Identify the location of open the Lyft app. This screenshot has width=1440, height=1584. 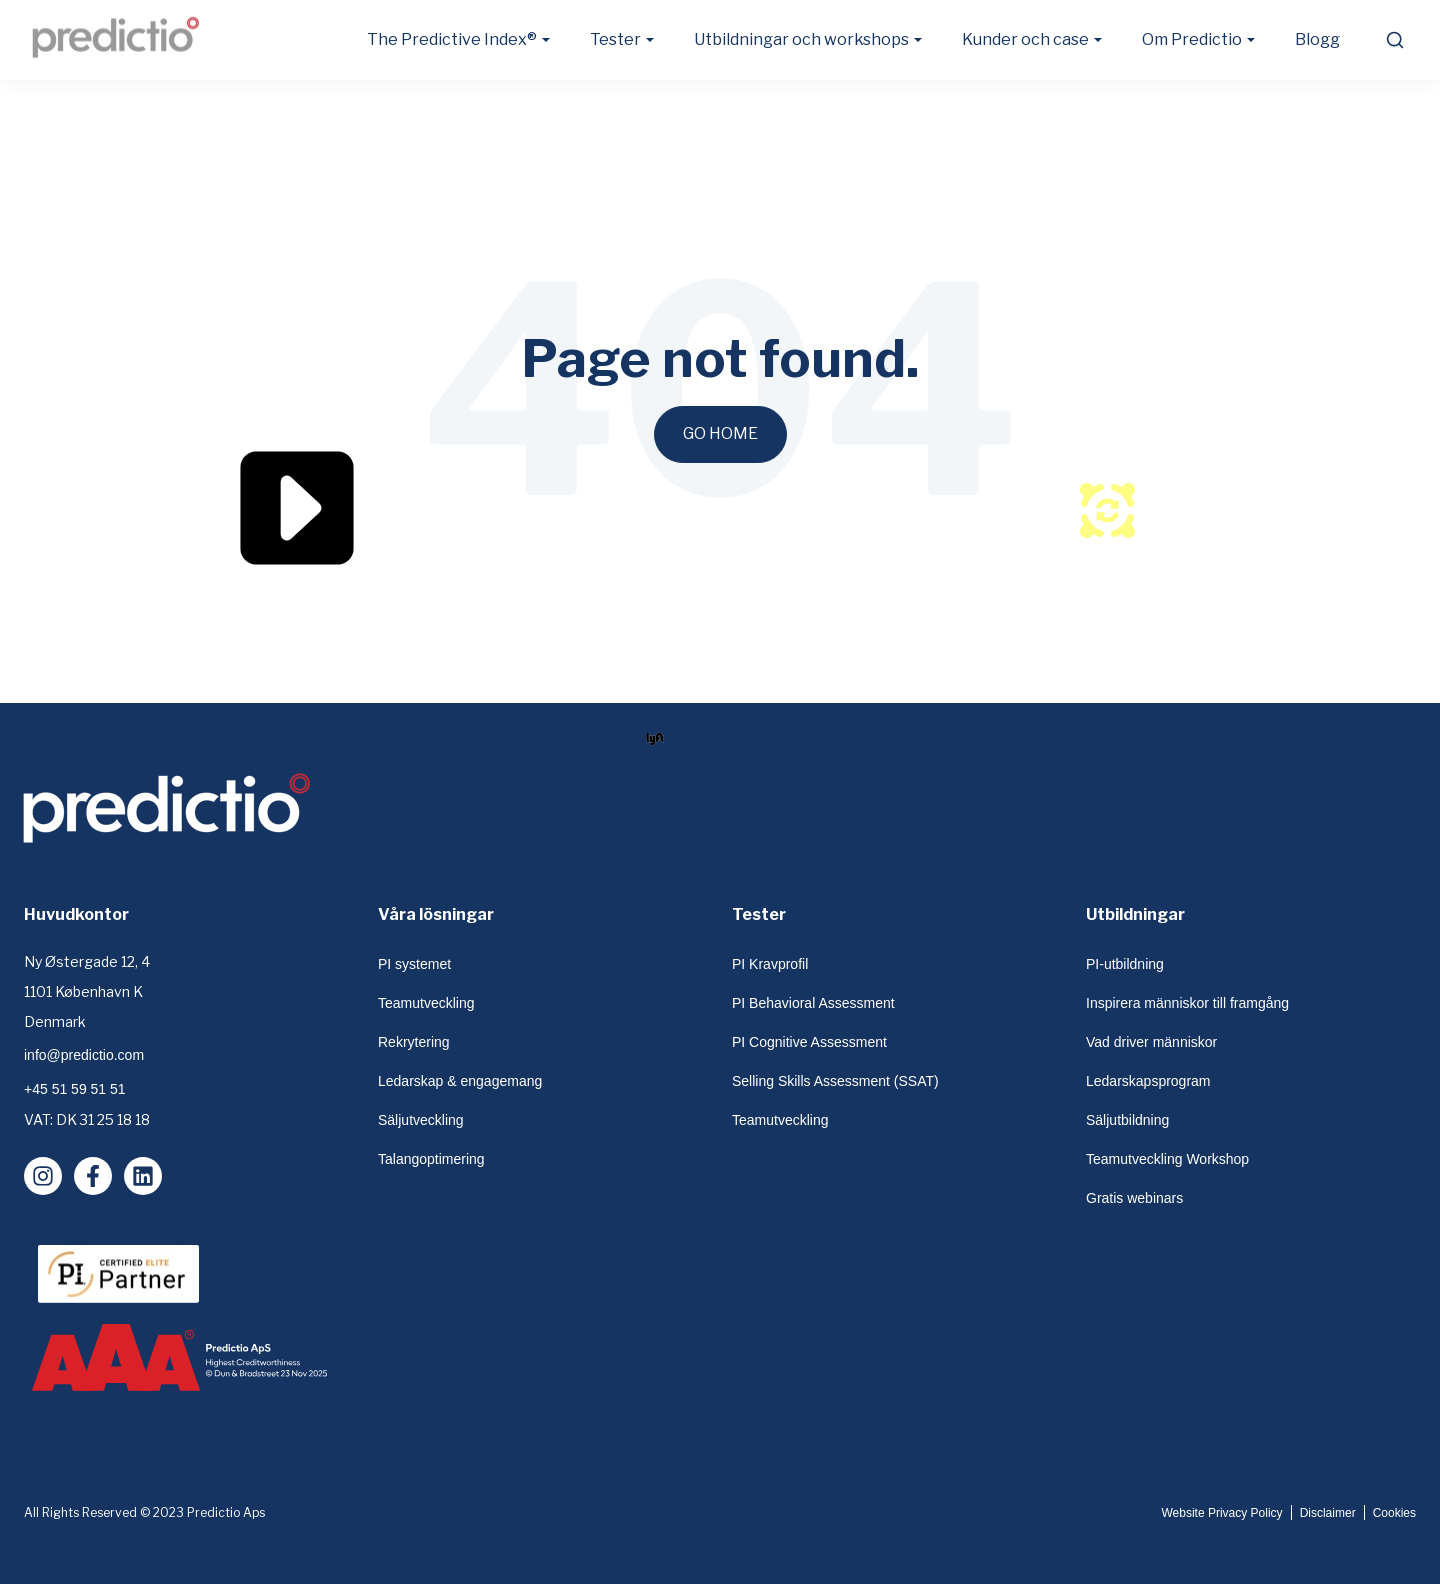
(655, 739).